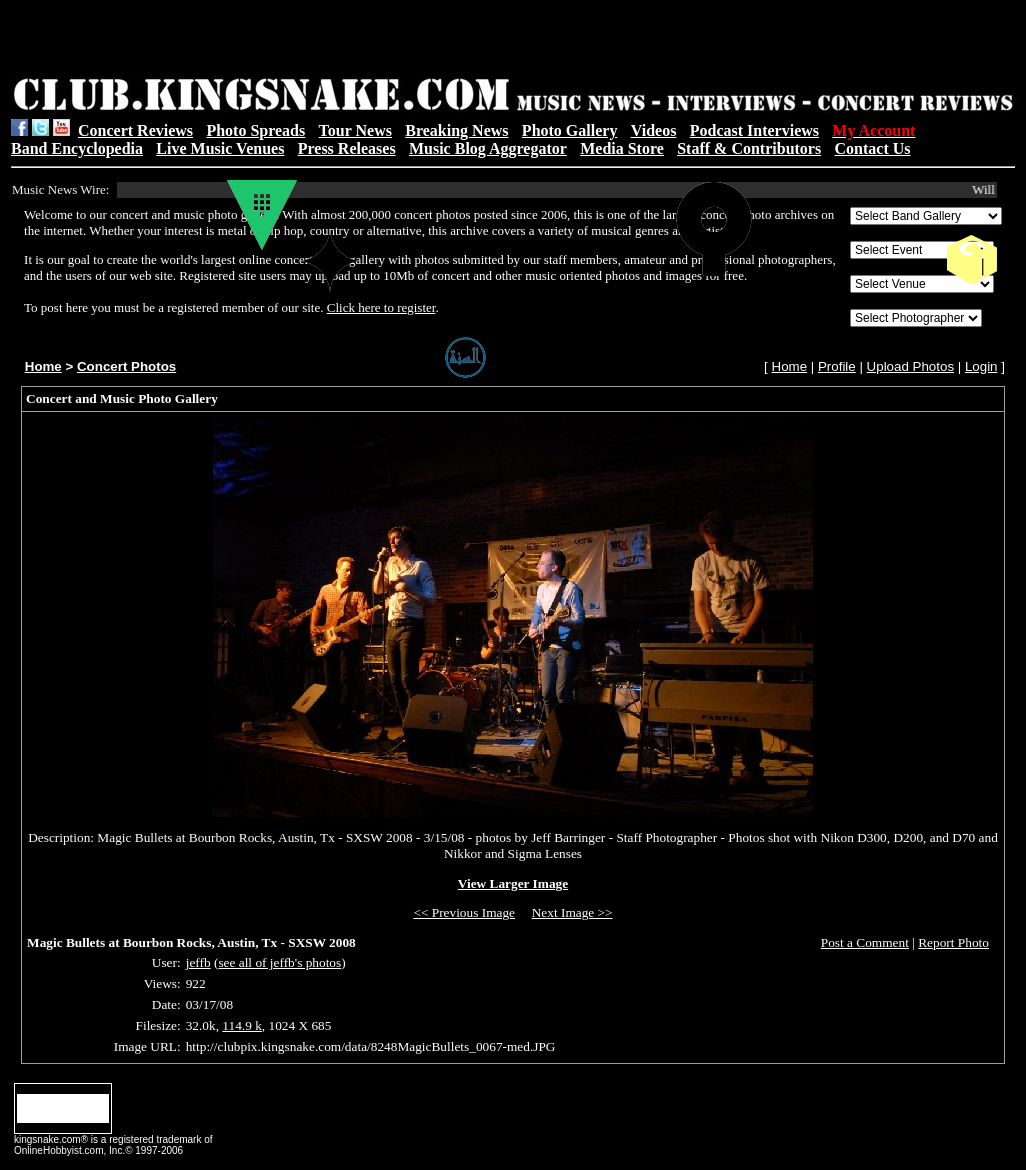  I want to click on HashiCorp Vault application logo, so click(262, 215).